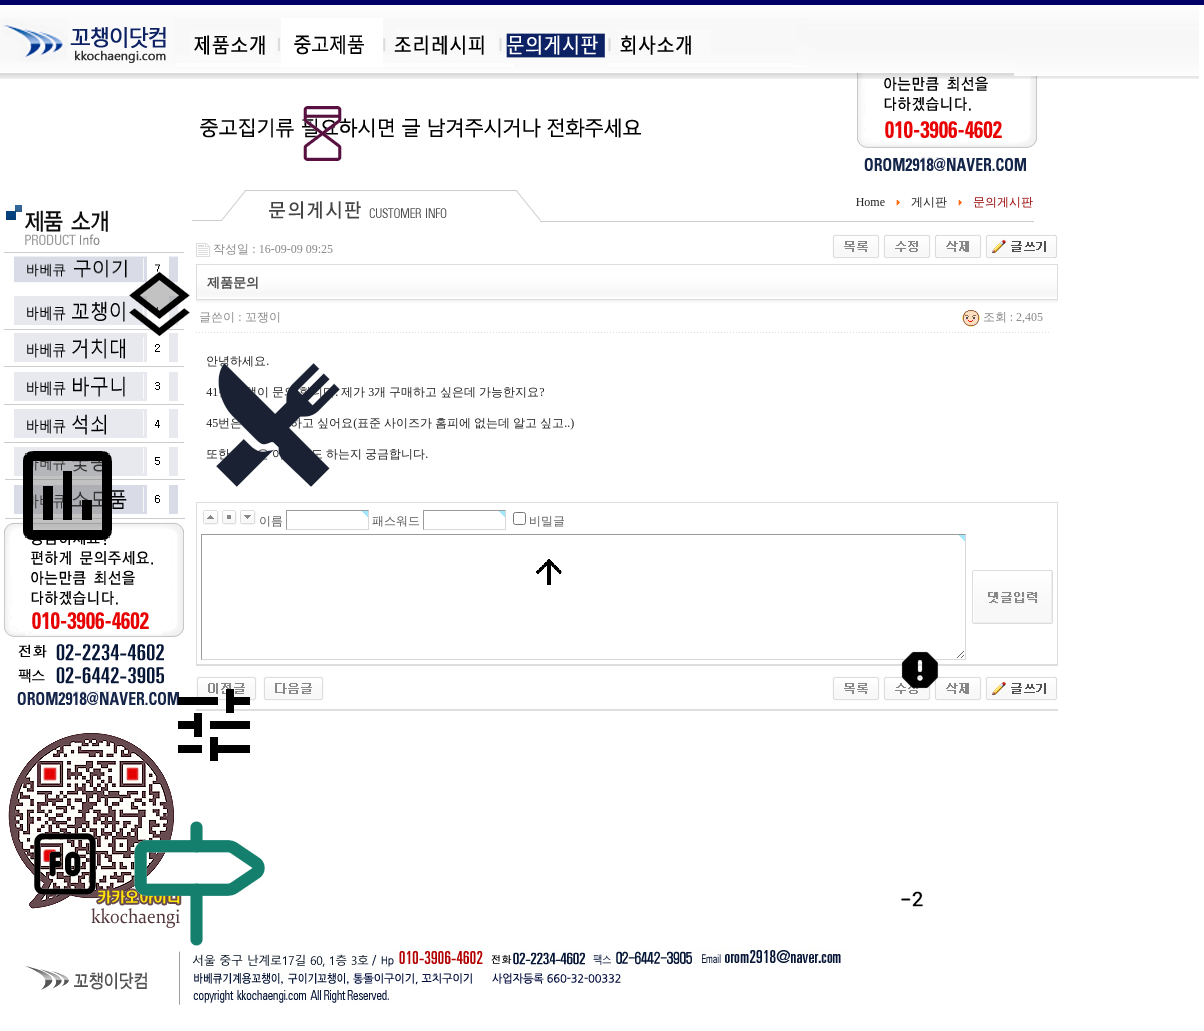 This screenshot has height=1031, width=1204. Describe the element at coordinates (912, 899) in the screenshot. I see `decrease exposure by 2 stops` at that location.